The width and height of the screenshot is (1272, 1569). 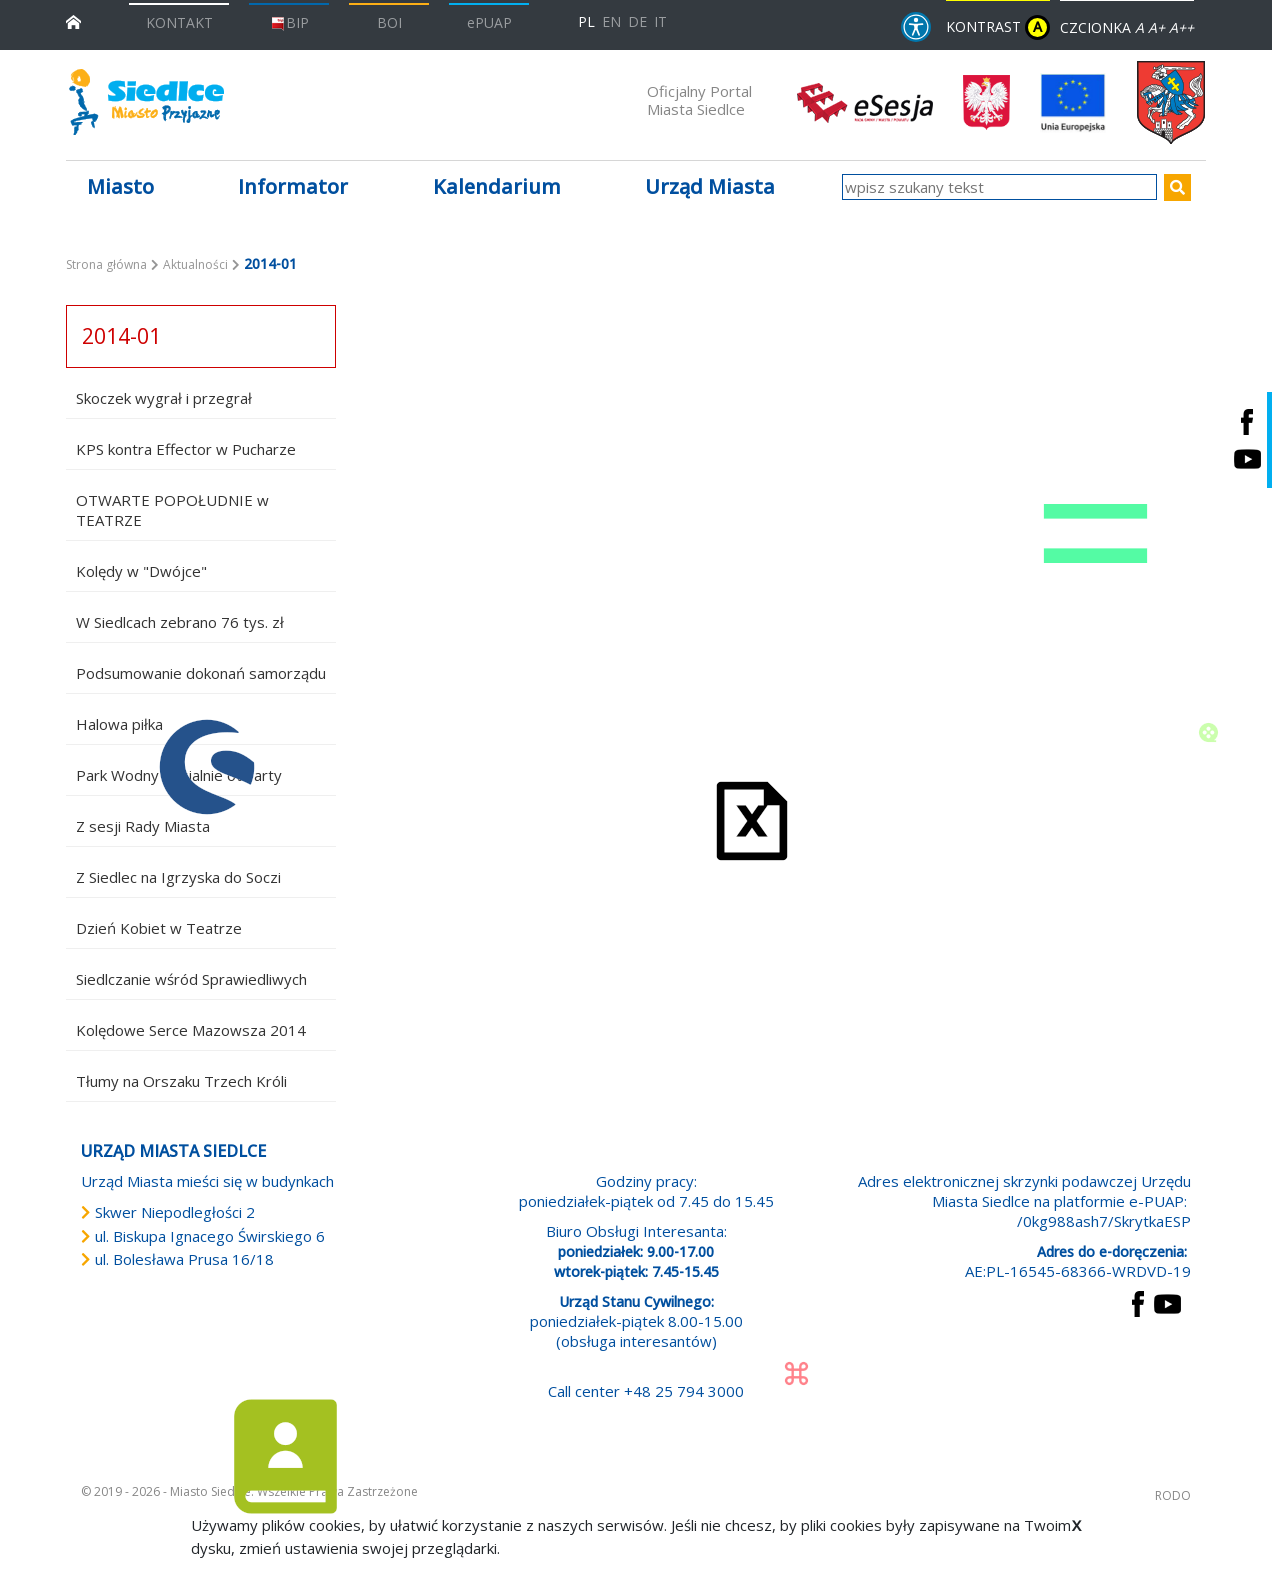 I want to click on open an excel spreadsheet, so click(x=752, y=821).